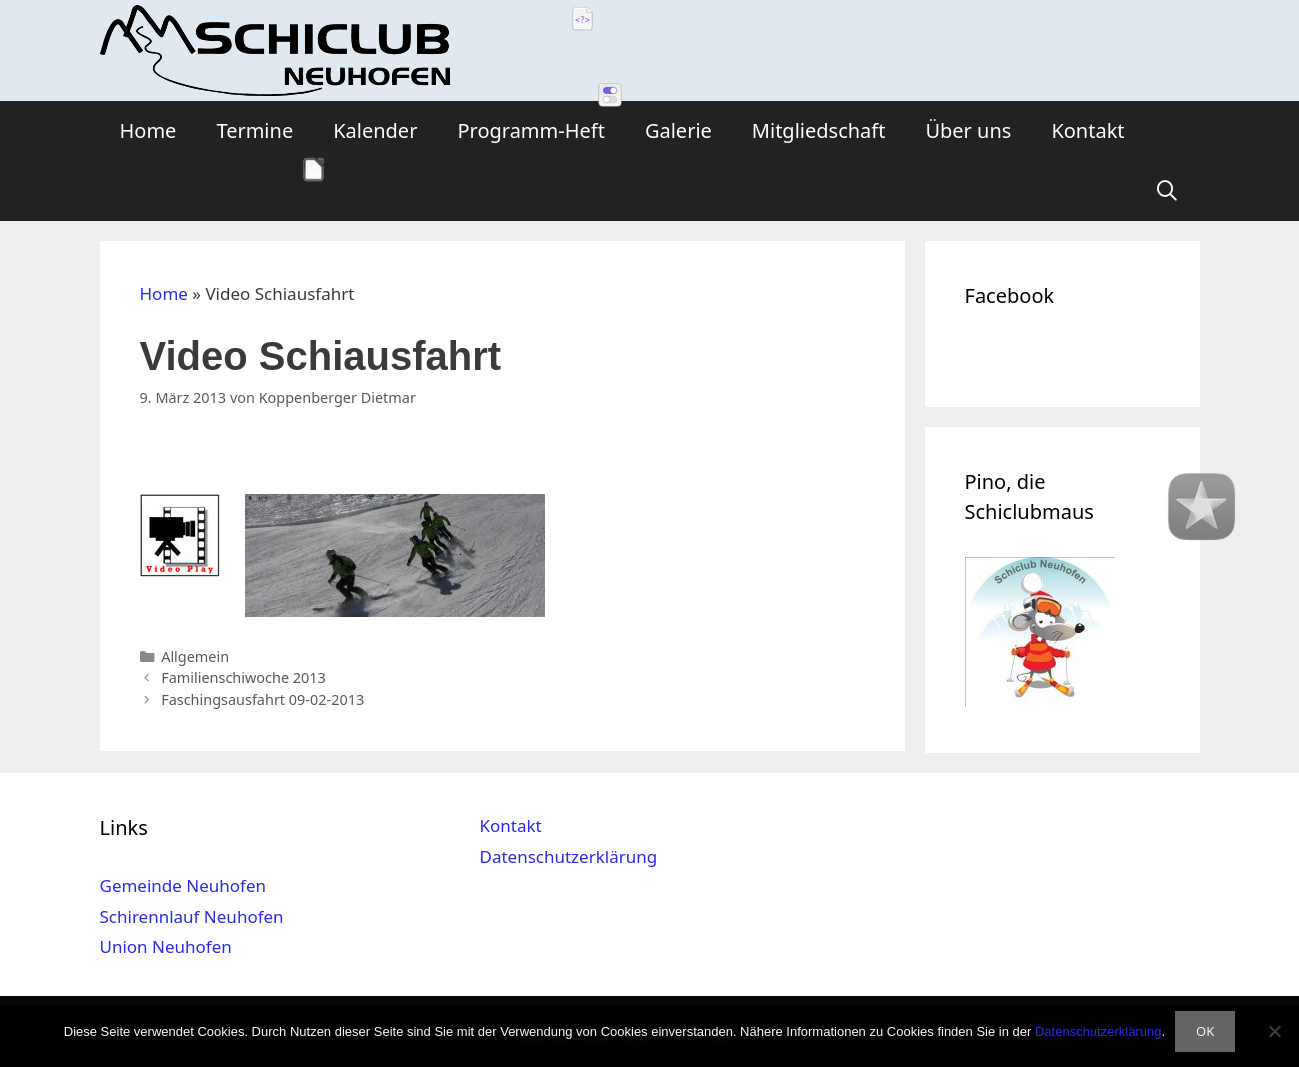 The height and width of the screenshot is (1067, 1299). What do you see at coordinates (610, 95) in the screenshot?
I see `open system settings` at bounding box center [610, 95].